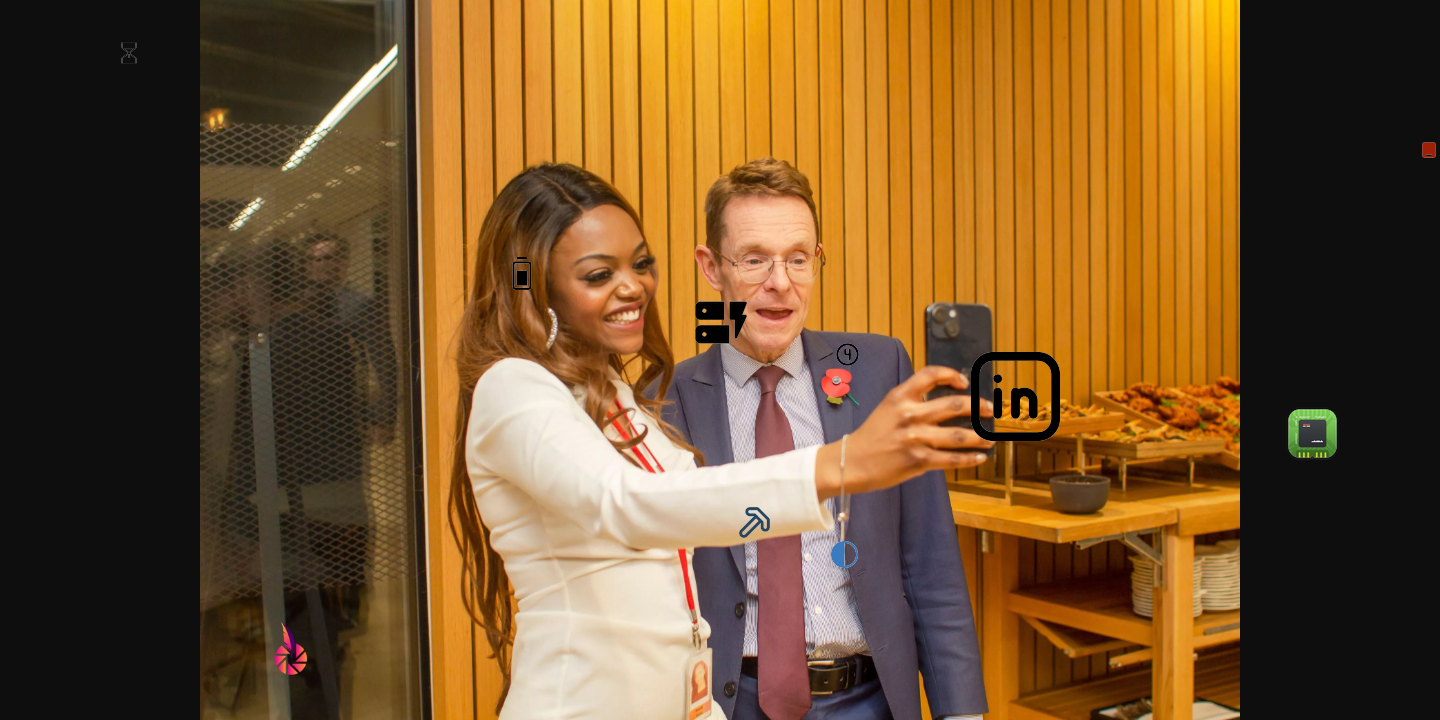 The image size is (1440, 720). What do you see at coordinates (1429, 150) in the screenshot?
I see `view on tablet device` at bounding box center [1429, 150].